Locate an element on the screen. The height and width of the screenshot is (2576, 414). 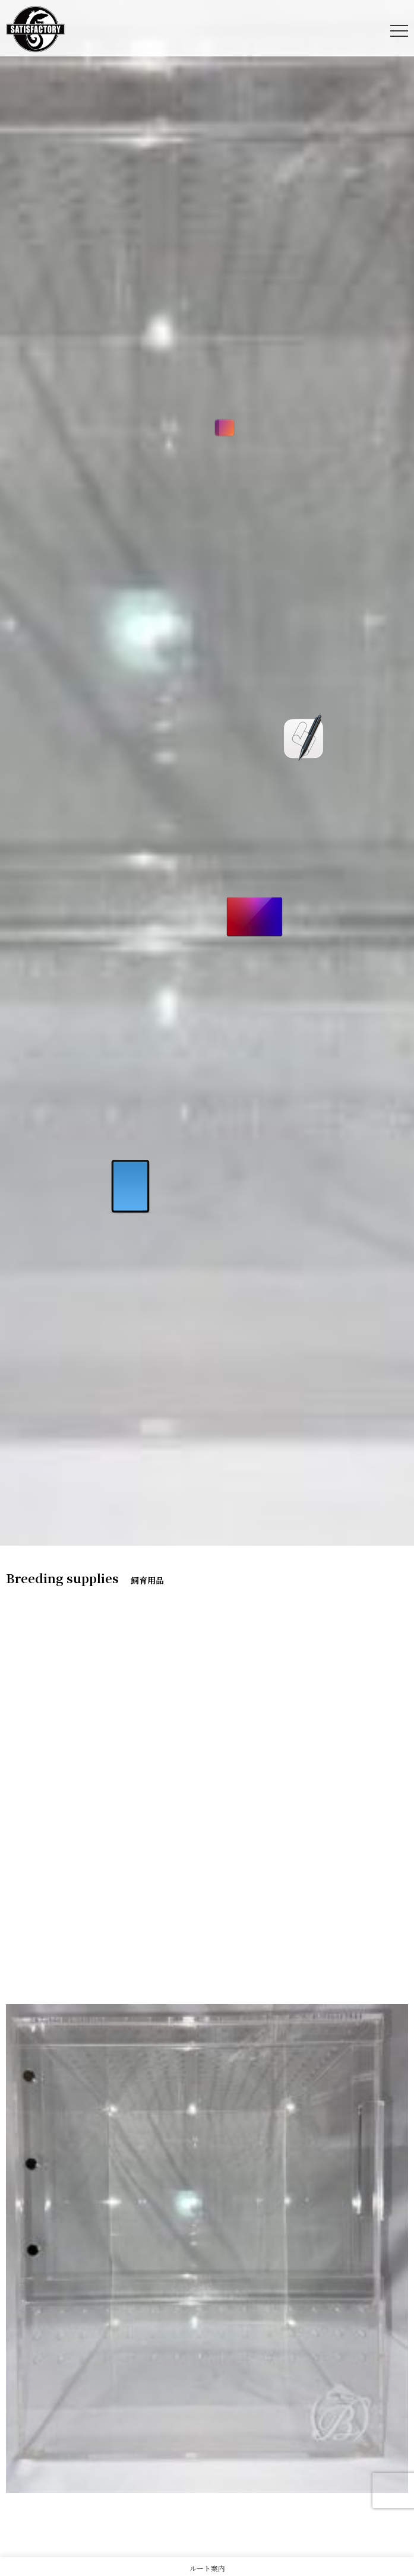
access your media library in iMovie is located at coordinates (254, 916).